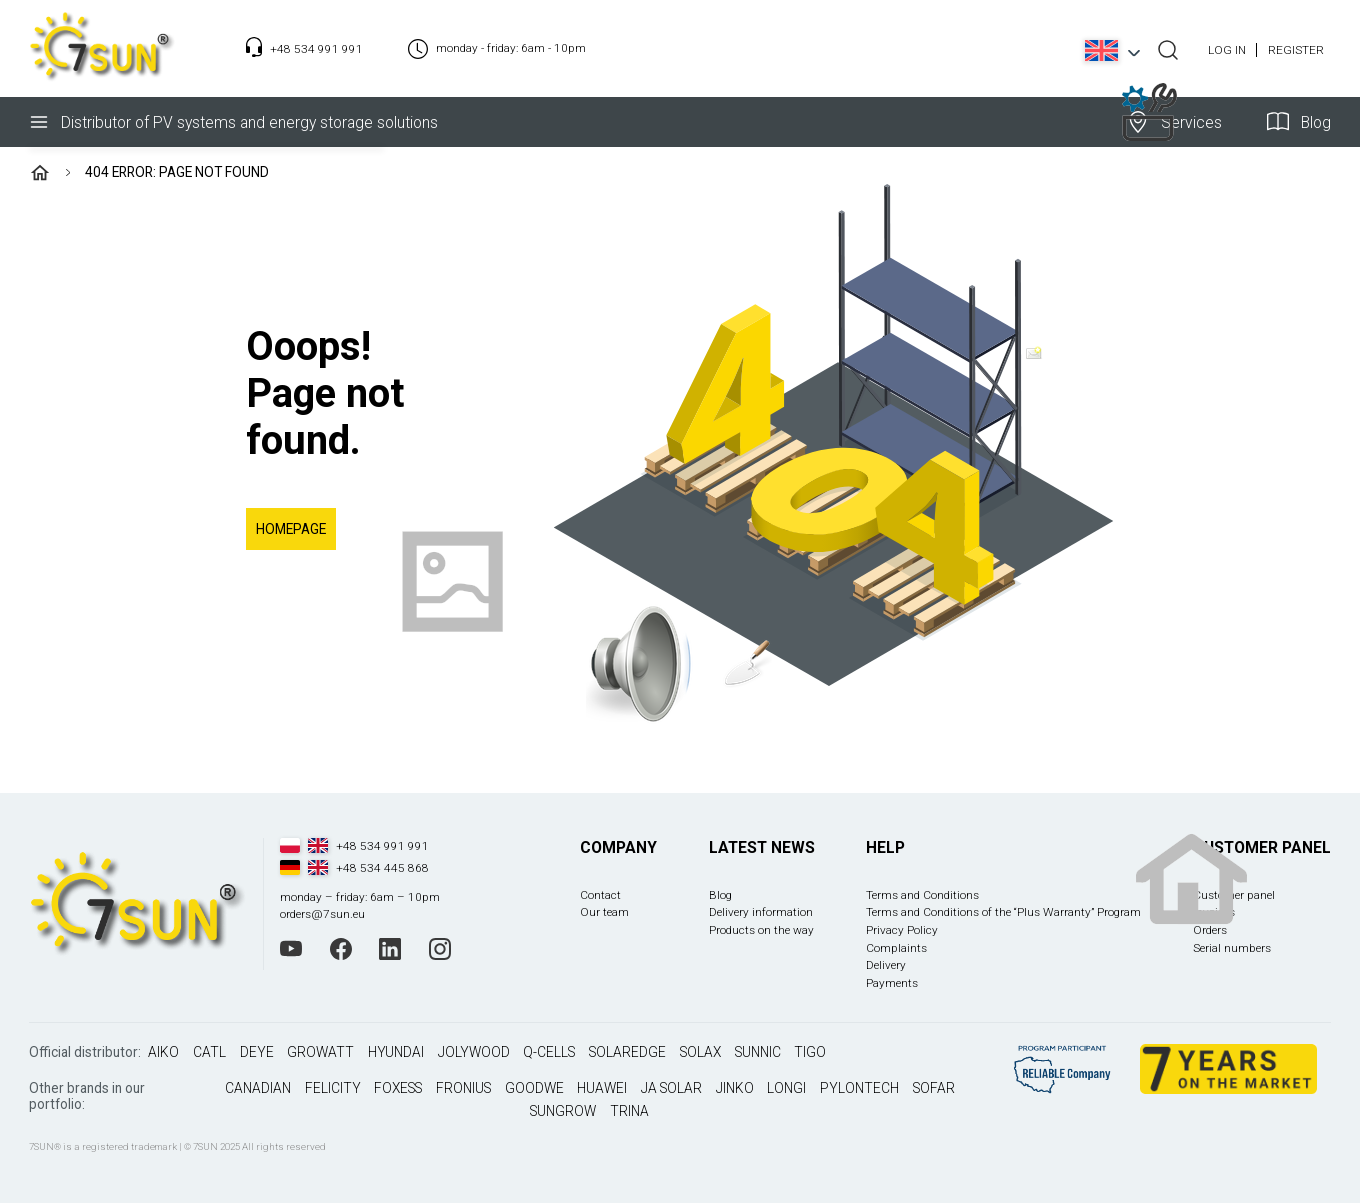 The height and width of the screenshot is (1203, 1360). I want to click on access additional system preferences, so click(1148, 112).